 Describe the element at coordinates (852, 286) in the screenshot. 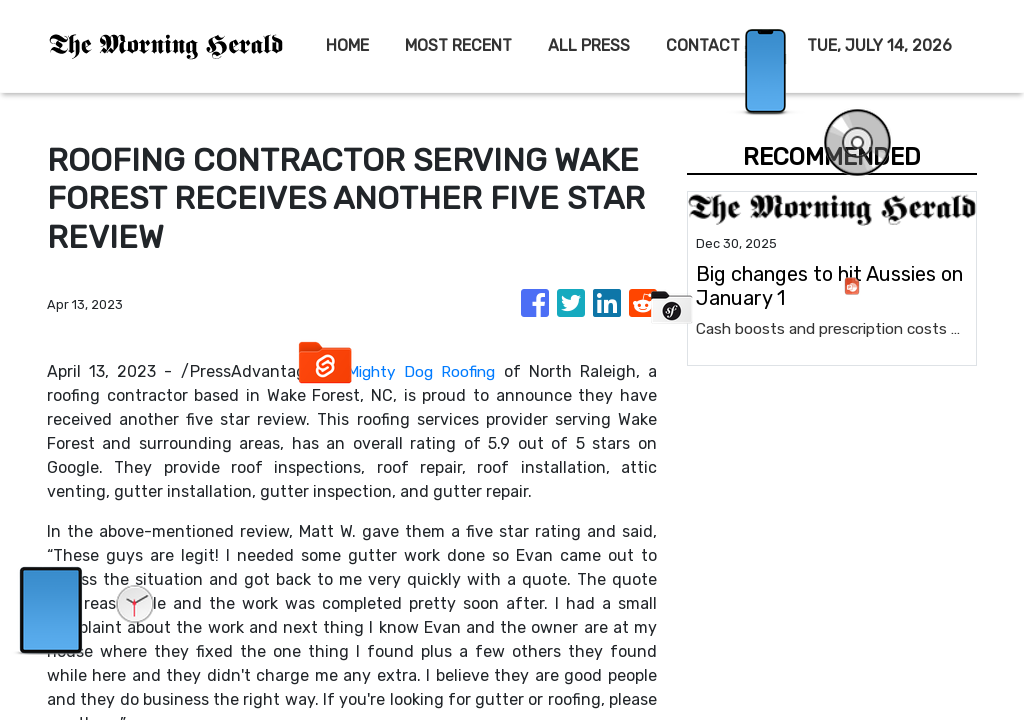

I see `open a PowerPoint presentation file` at that location.